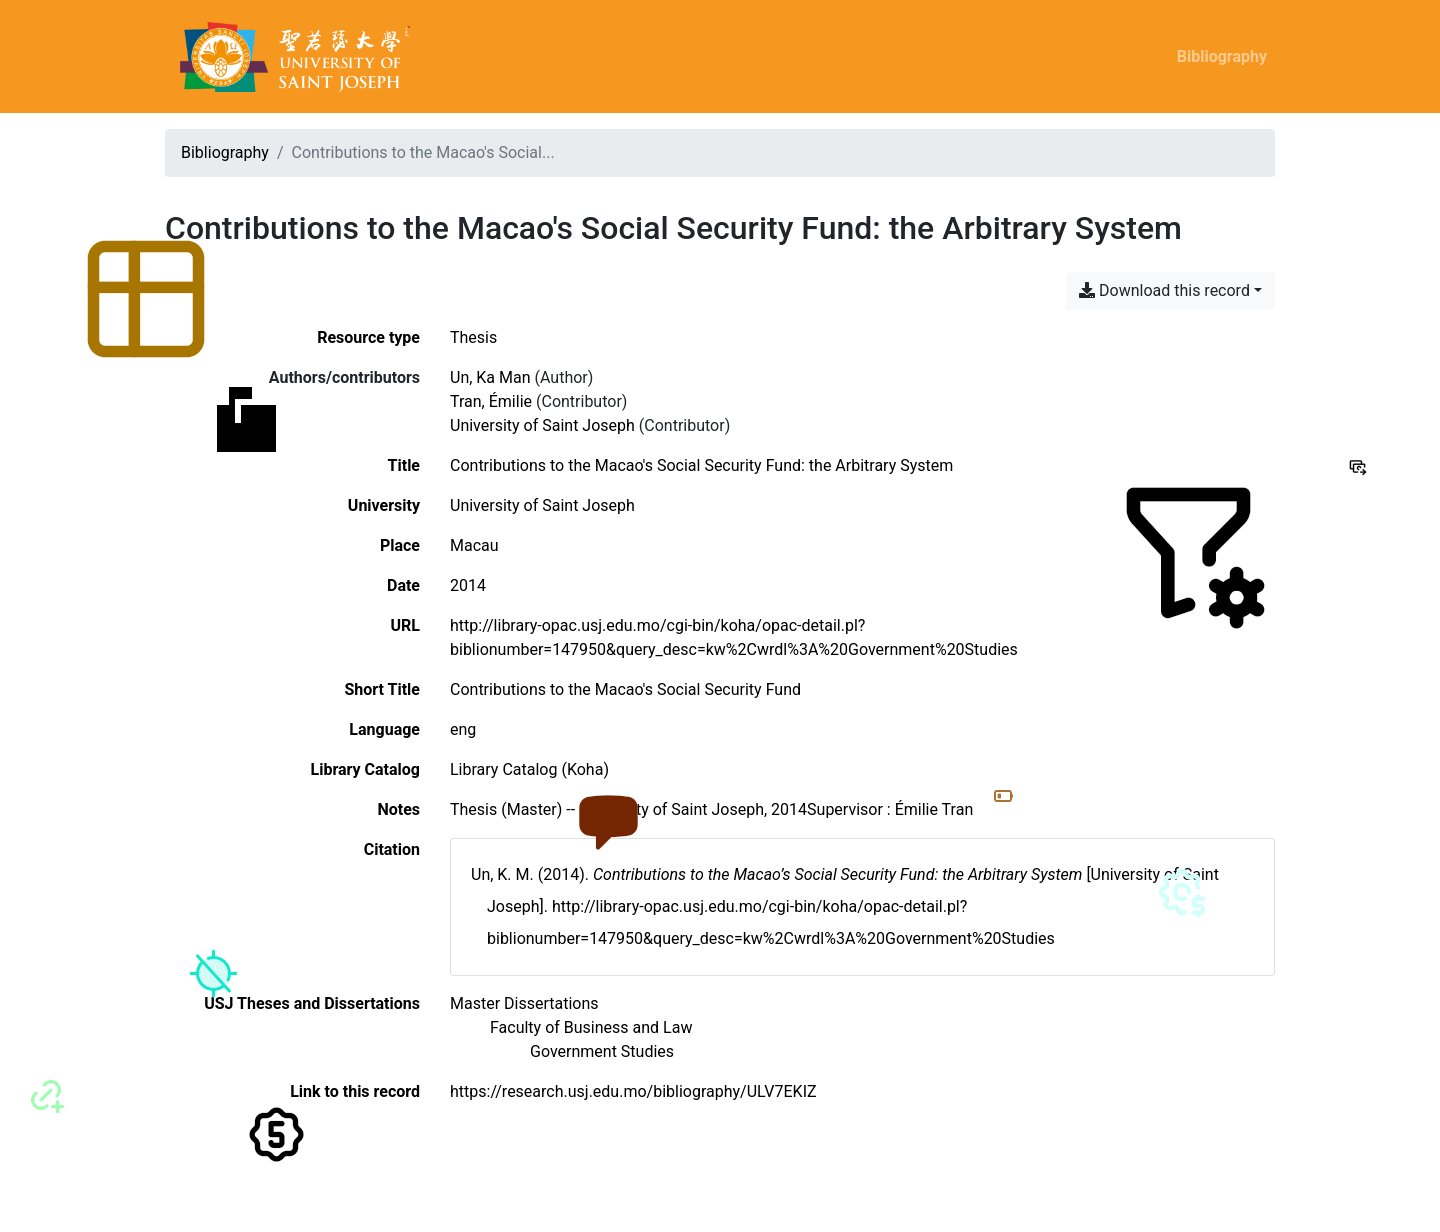 The width and height of the screenshot is (1440, 1232). Describe the element at coordinates (146, 299) in the screenshot. I see `insert a table with customizable borders` at that location.